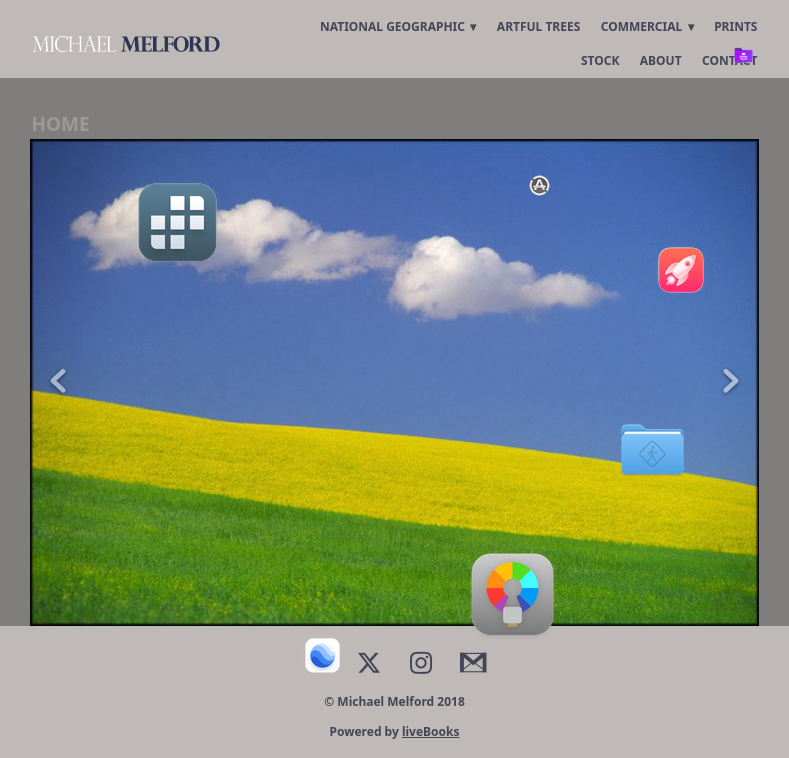 Image resolution: width=789 pixels, height=758 pixels. I want to click on open google earth app, so click(322, 655).